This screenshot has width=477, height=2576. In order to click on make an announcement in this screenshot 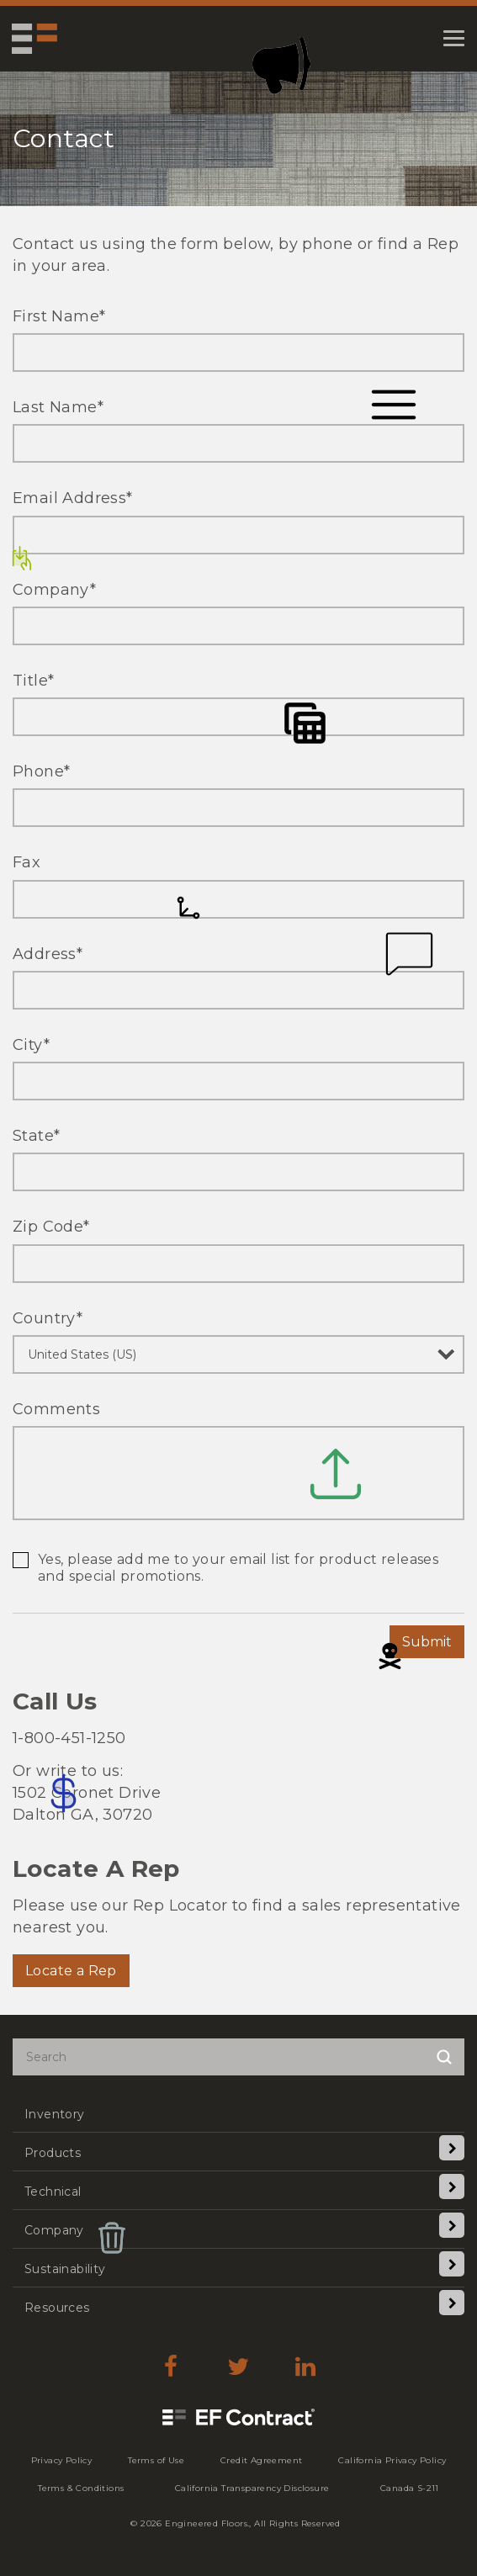, I will do `click(281, 66)`.